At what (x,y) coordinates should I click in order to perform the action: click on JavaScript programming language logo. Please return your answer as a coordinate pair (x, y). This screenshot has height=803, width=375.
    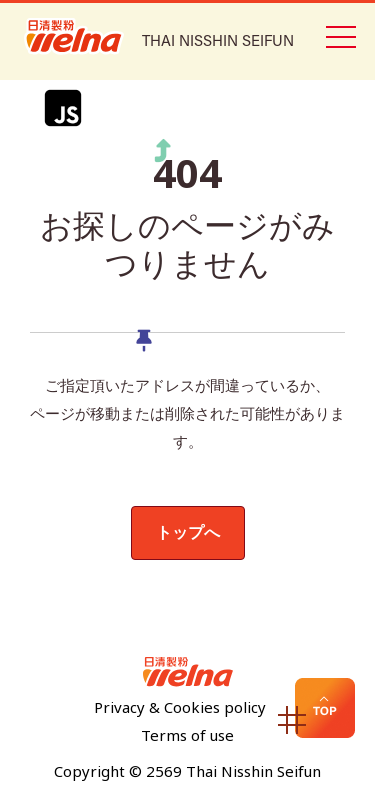
    Looking at the image, I should click on (63, 108).